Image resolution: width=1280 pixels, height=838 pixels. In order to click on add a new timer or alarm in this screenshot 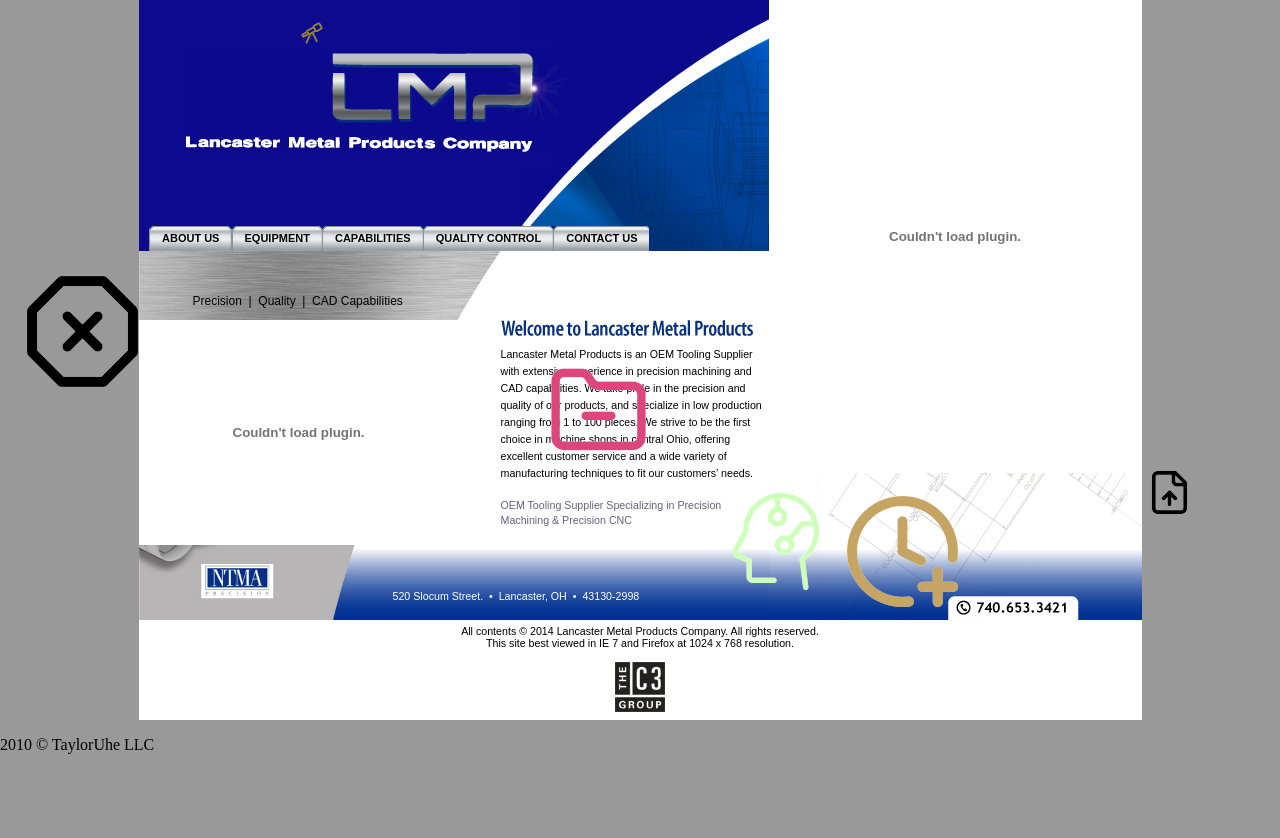, I will do `click(902, 551)`.